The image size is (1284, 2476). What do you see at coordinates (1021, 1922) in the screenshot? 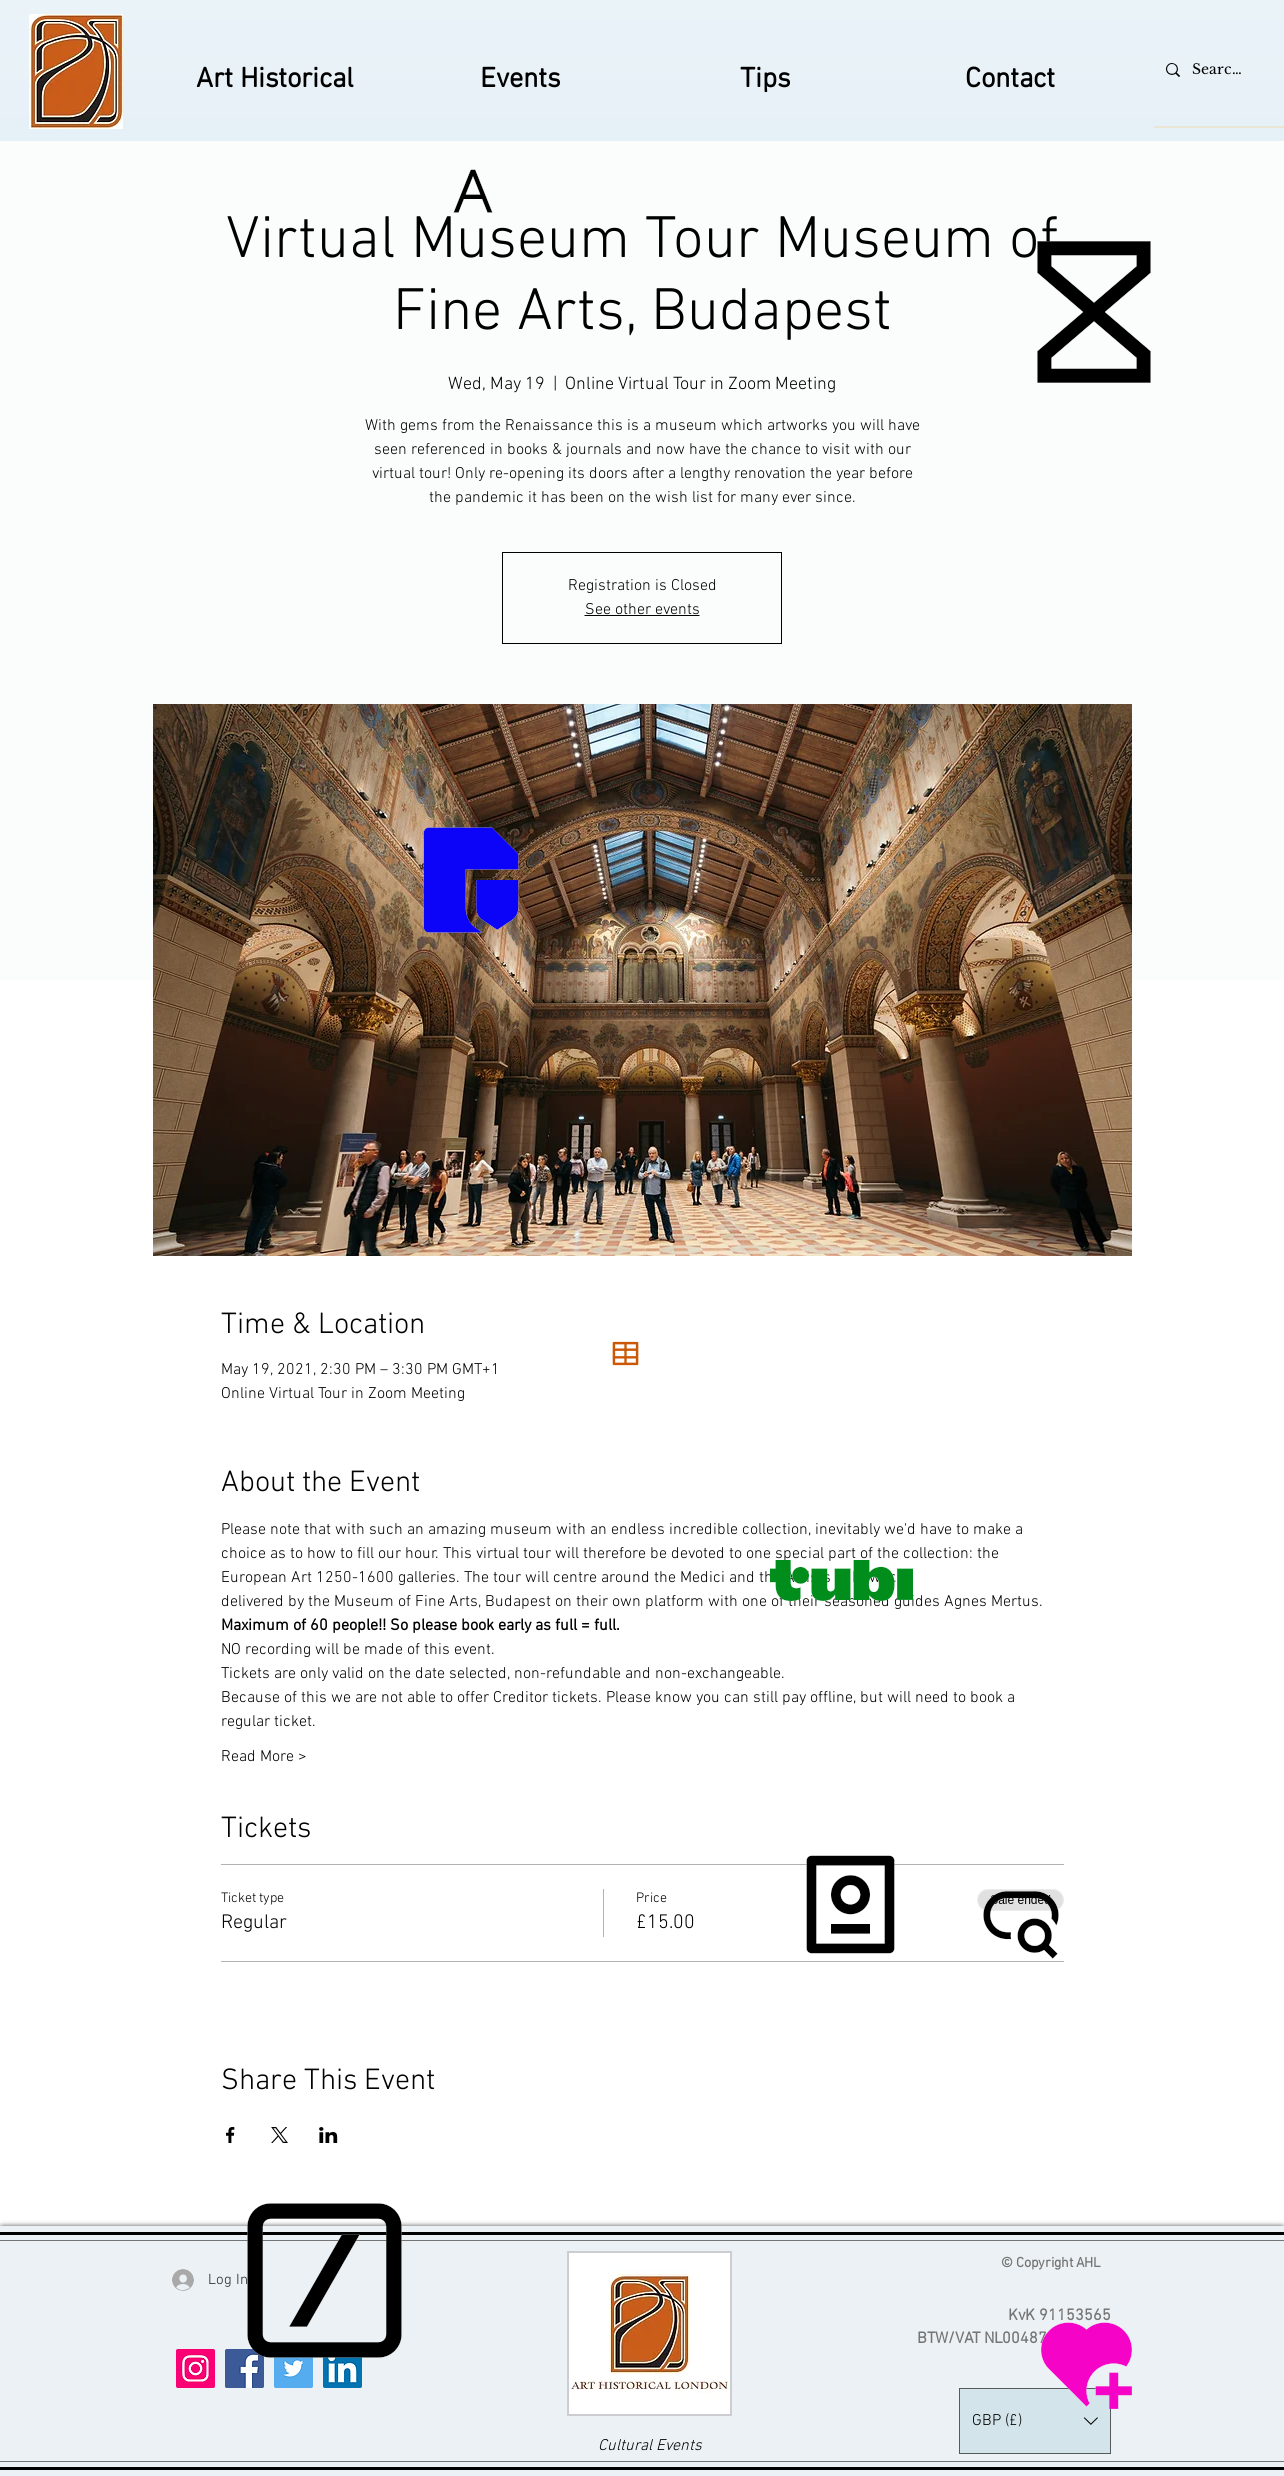
I see `access search engine optimization tools` at bounding box center [1021, 1922].